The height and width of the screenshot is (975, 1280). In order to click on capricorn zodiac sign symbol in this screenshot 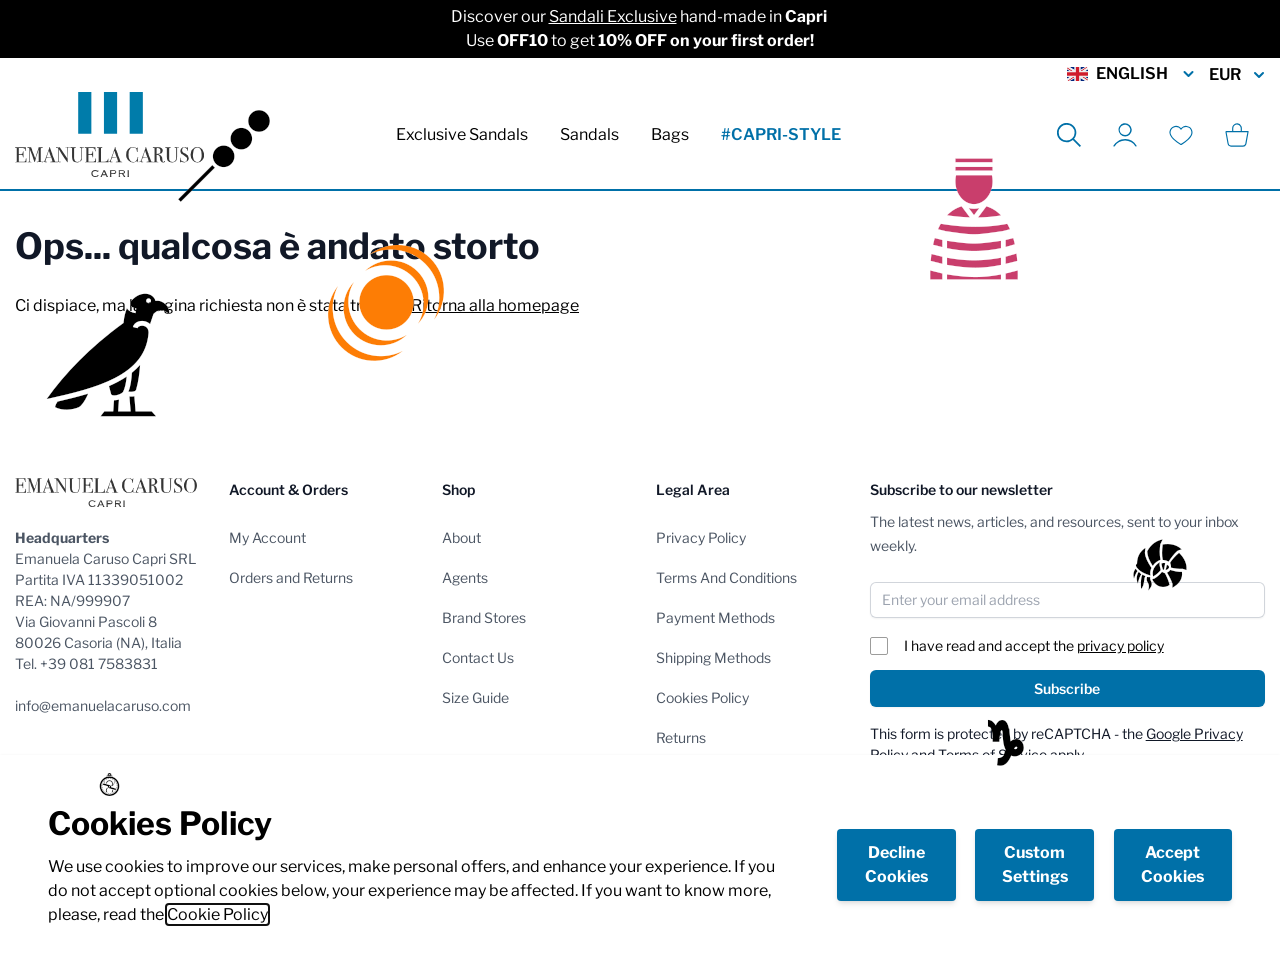, I will do `click(1005, 743)`.